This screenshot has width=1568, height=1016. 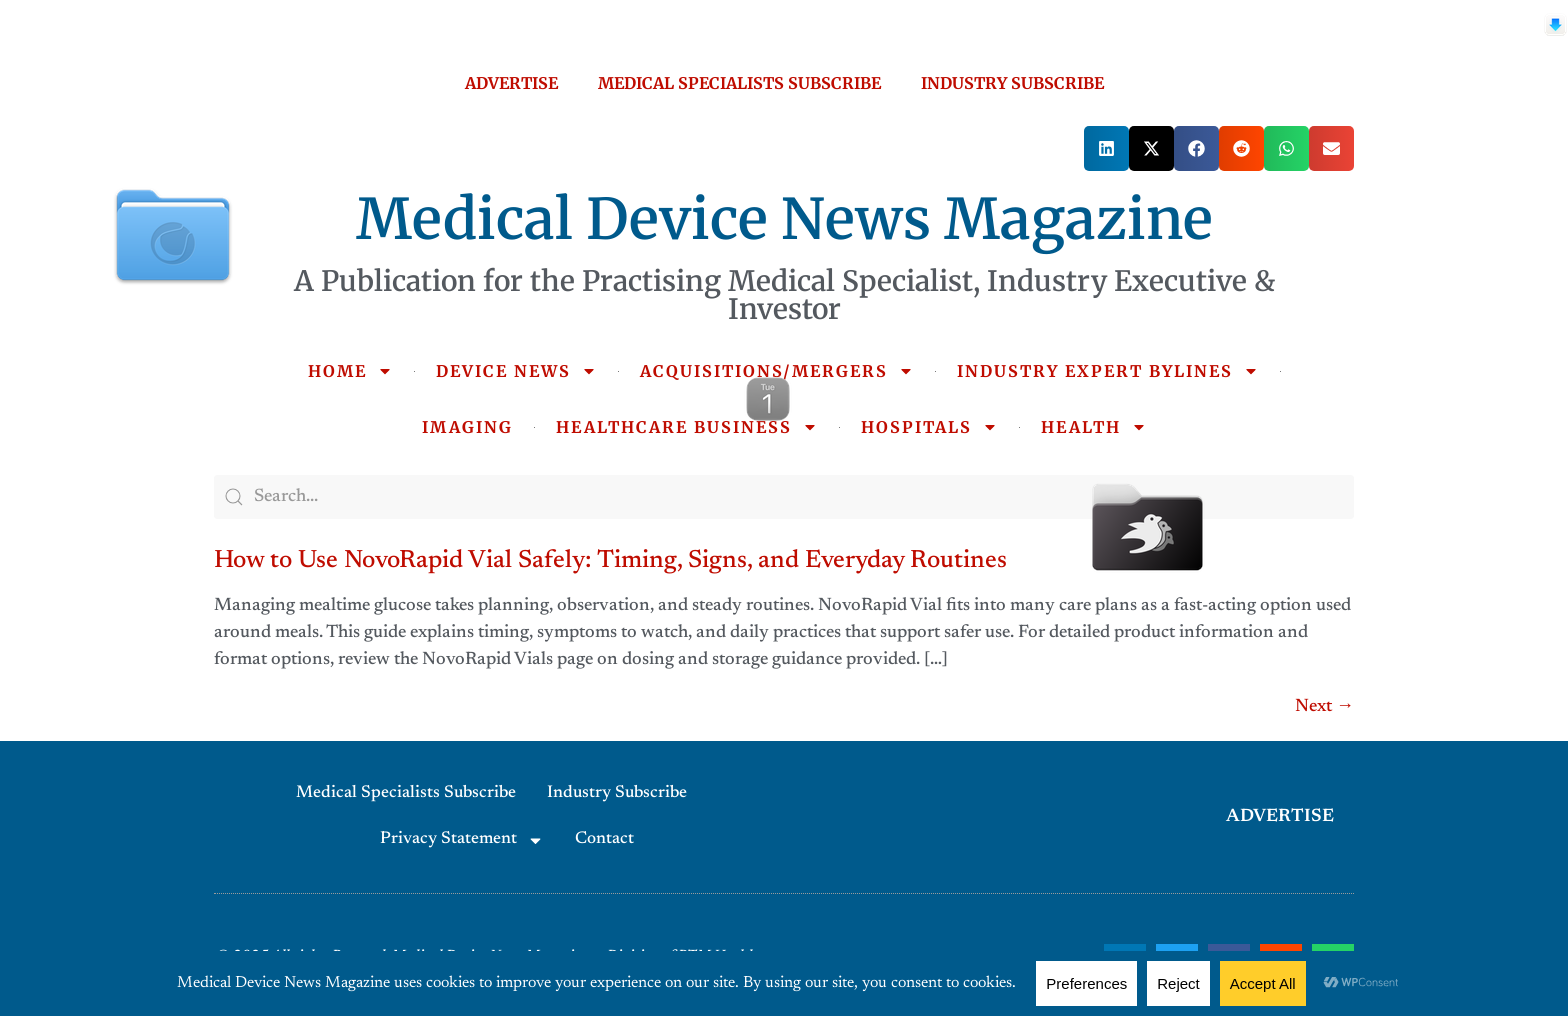 I want to click on open kget download manager, so click(x=1555, y=24).